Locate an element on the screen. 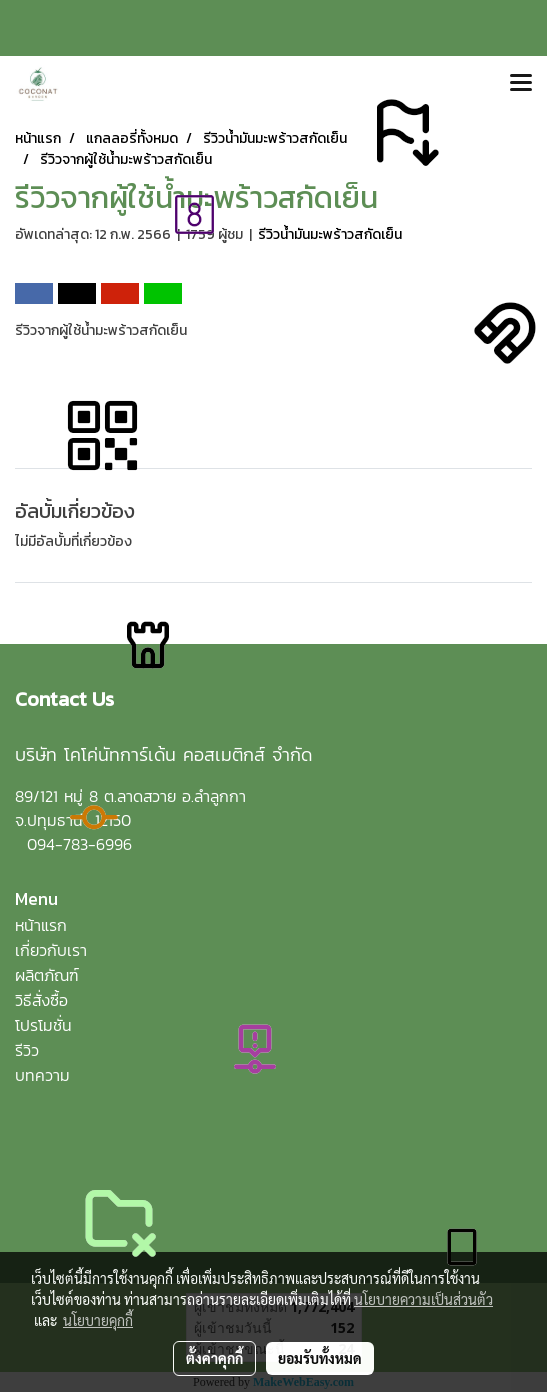 The width and height of the screenshot is (547, 1392). delete a folder is located at coordinates (119, 1220).